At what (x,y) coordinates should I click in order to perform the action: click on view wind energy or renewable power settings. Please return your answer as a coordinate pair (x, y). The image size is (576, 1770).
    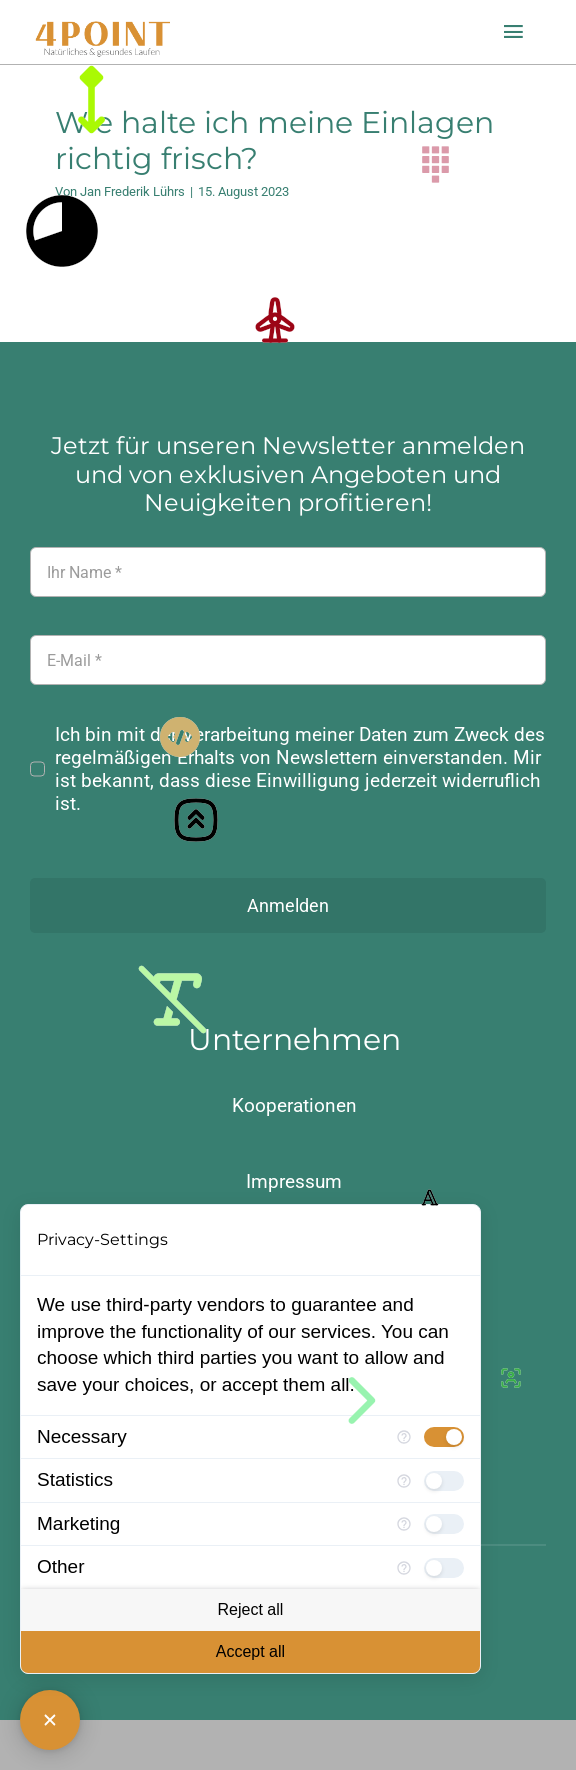
    Looking at the image, I should click on (275, 321).